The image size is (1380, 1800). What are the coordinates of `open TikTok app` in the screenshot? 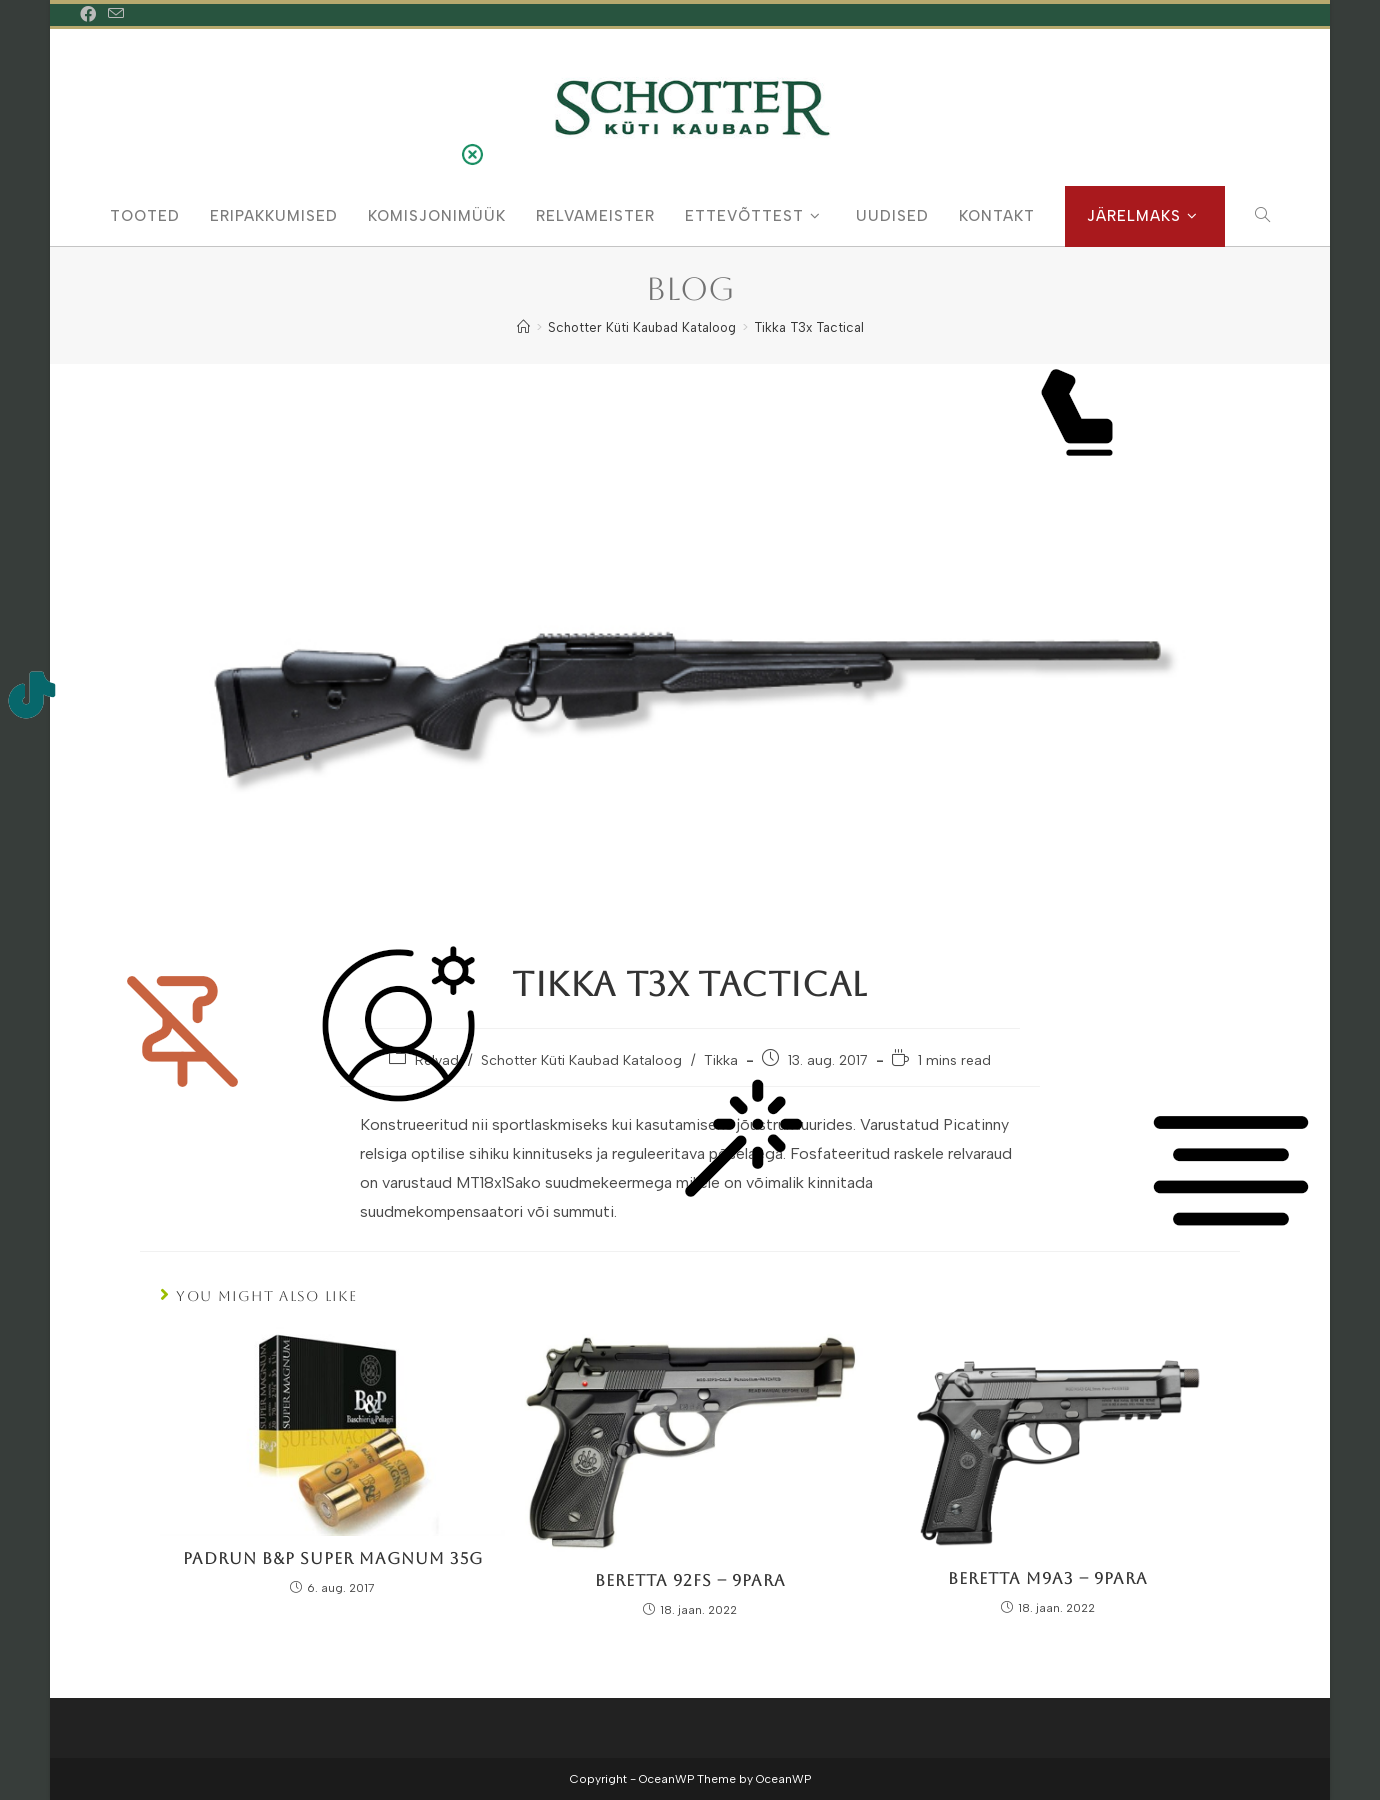 It's located at (32, 695).